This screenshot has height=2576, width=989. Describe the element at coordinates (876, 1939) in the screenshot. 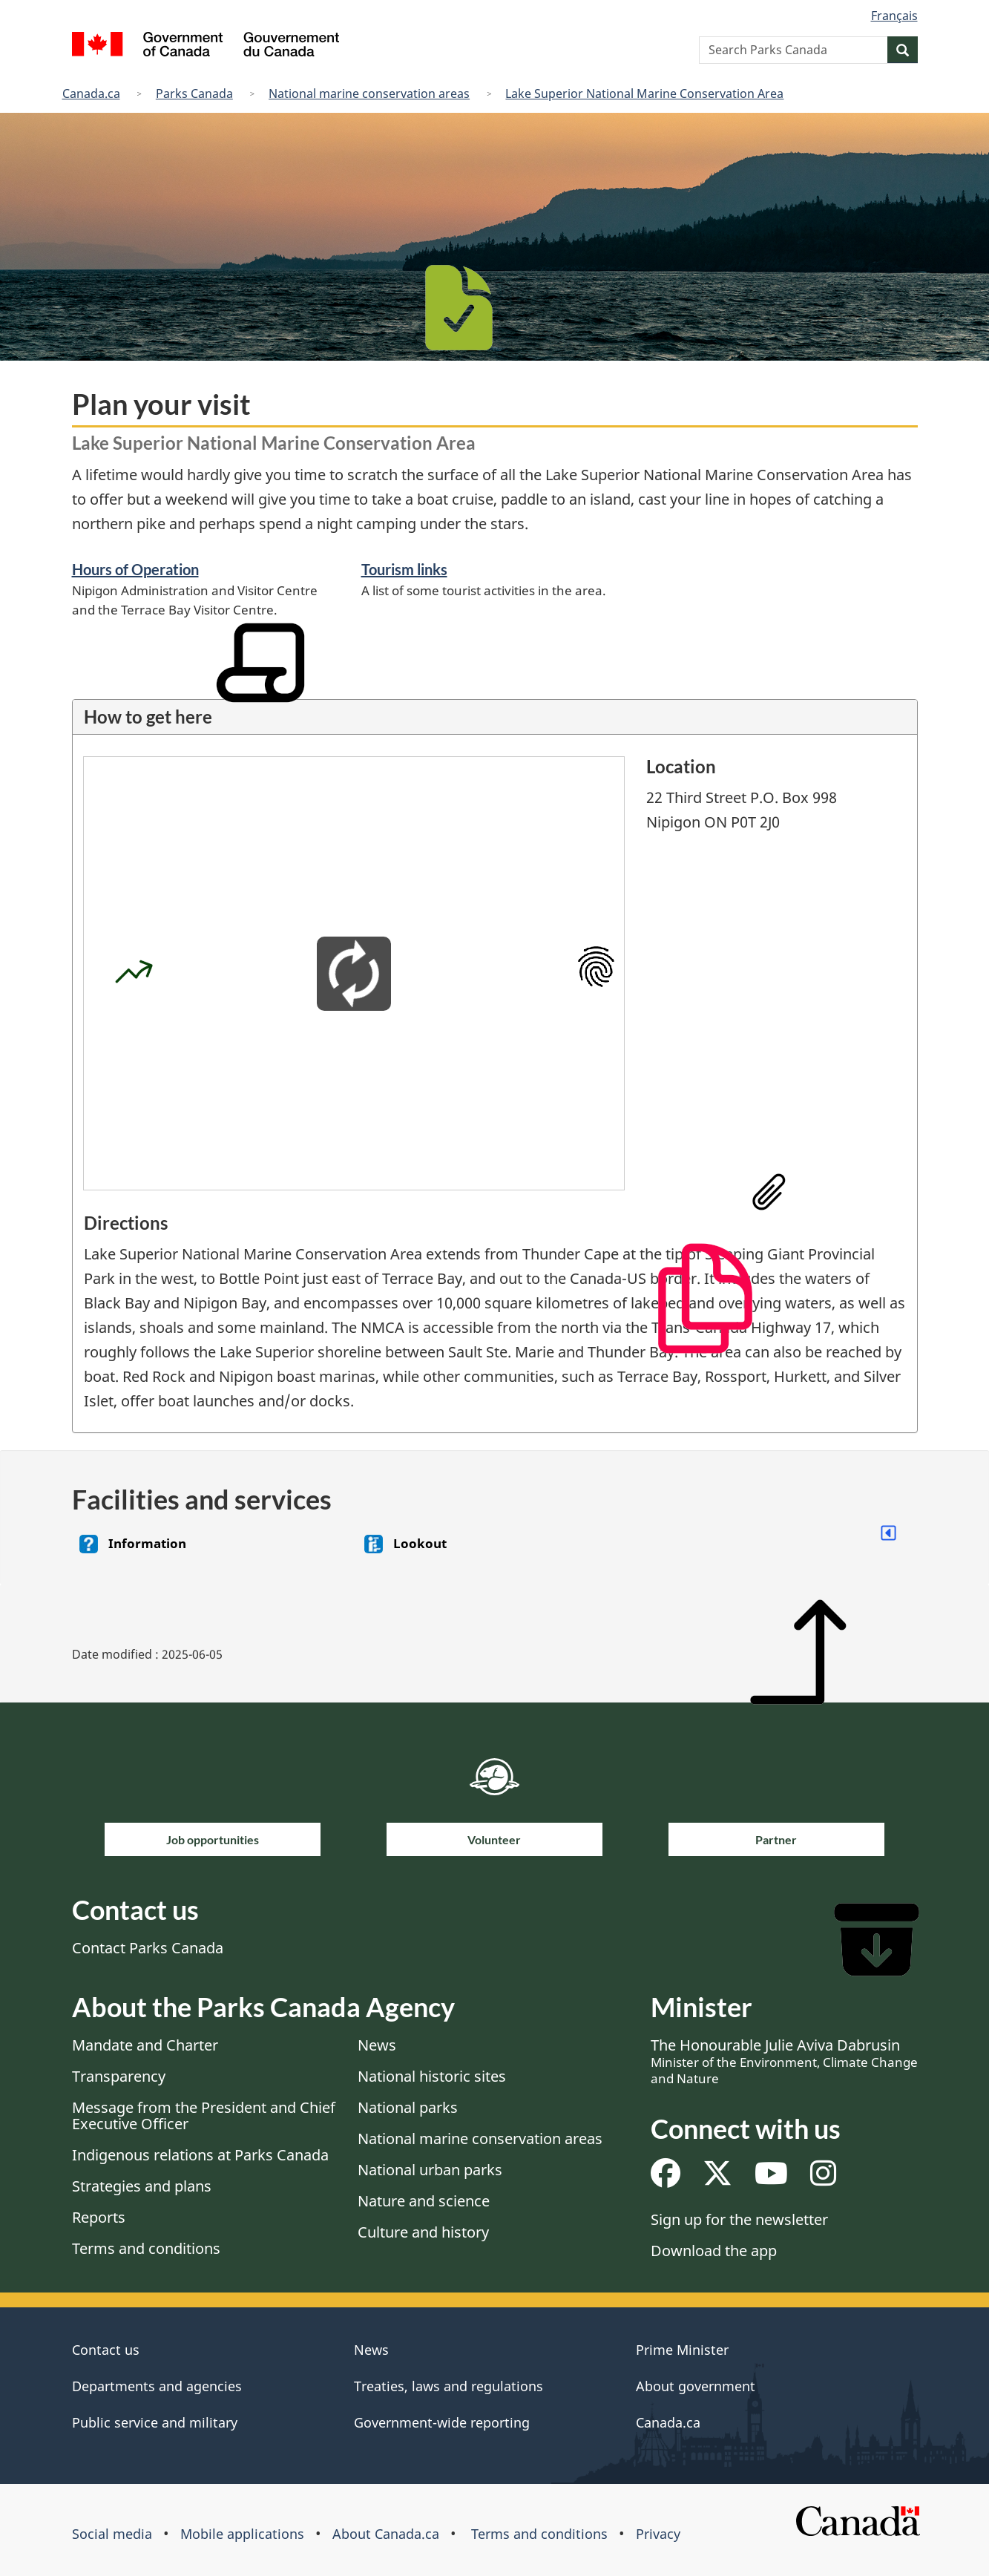

I see `archive or store an item` at that location.